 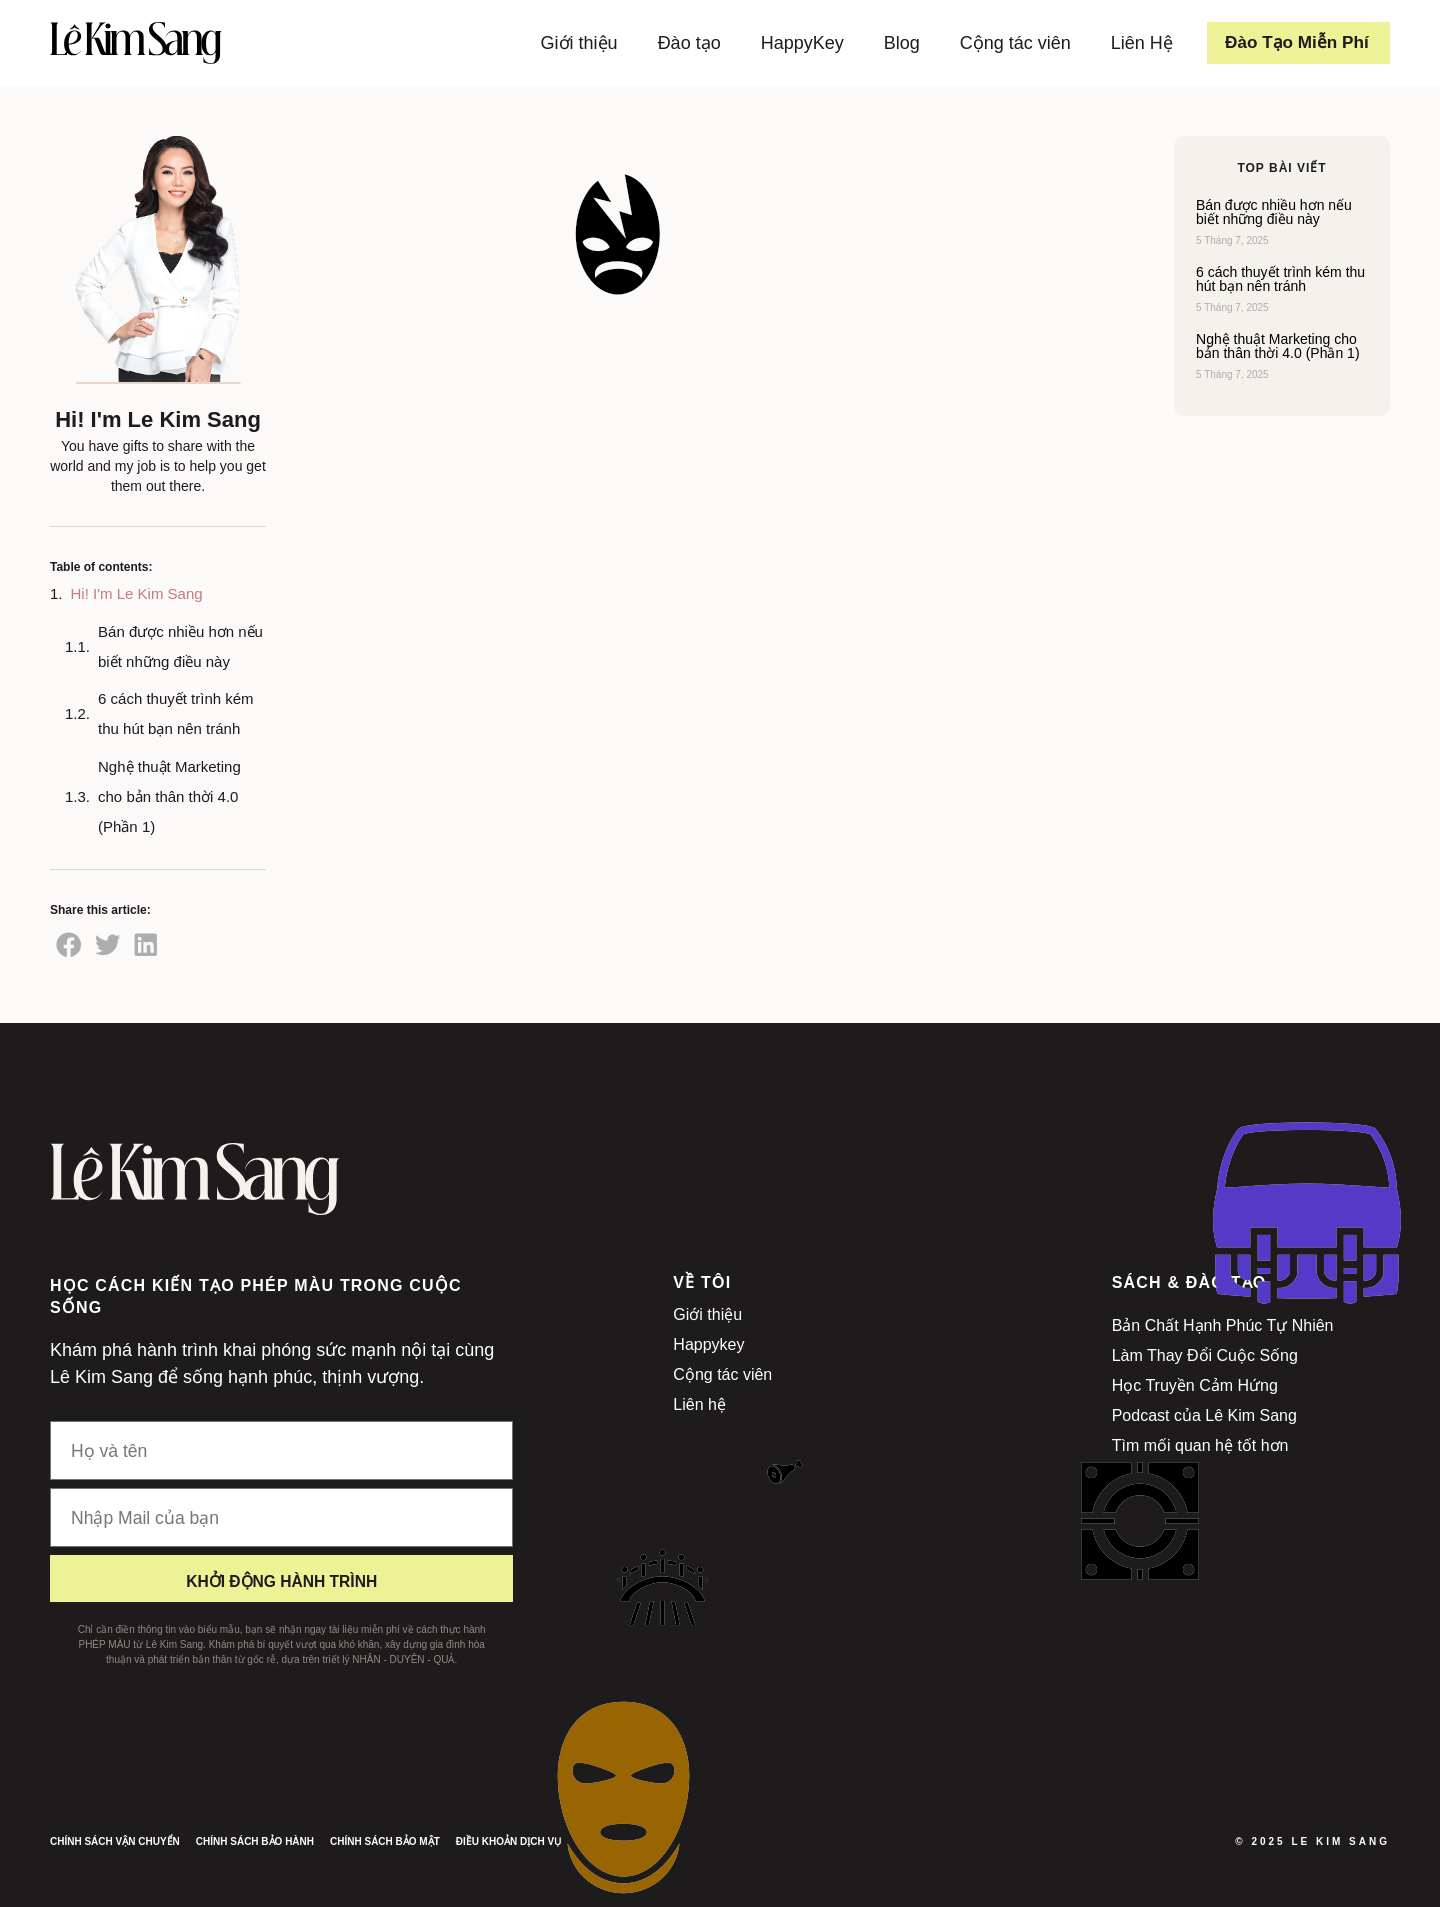 I want to click on select a superhero or villain character, so click(x=614, y=233).